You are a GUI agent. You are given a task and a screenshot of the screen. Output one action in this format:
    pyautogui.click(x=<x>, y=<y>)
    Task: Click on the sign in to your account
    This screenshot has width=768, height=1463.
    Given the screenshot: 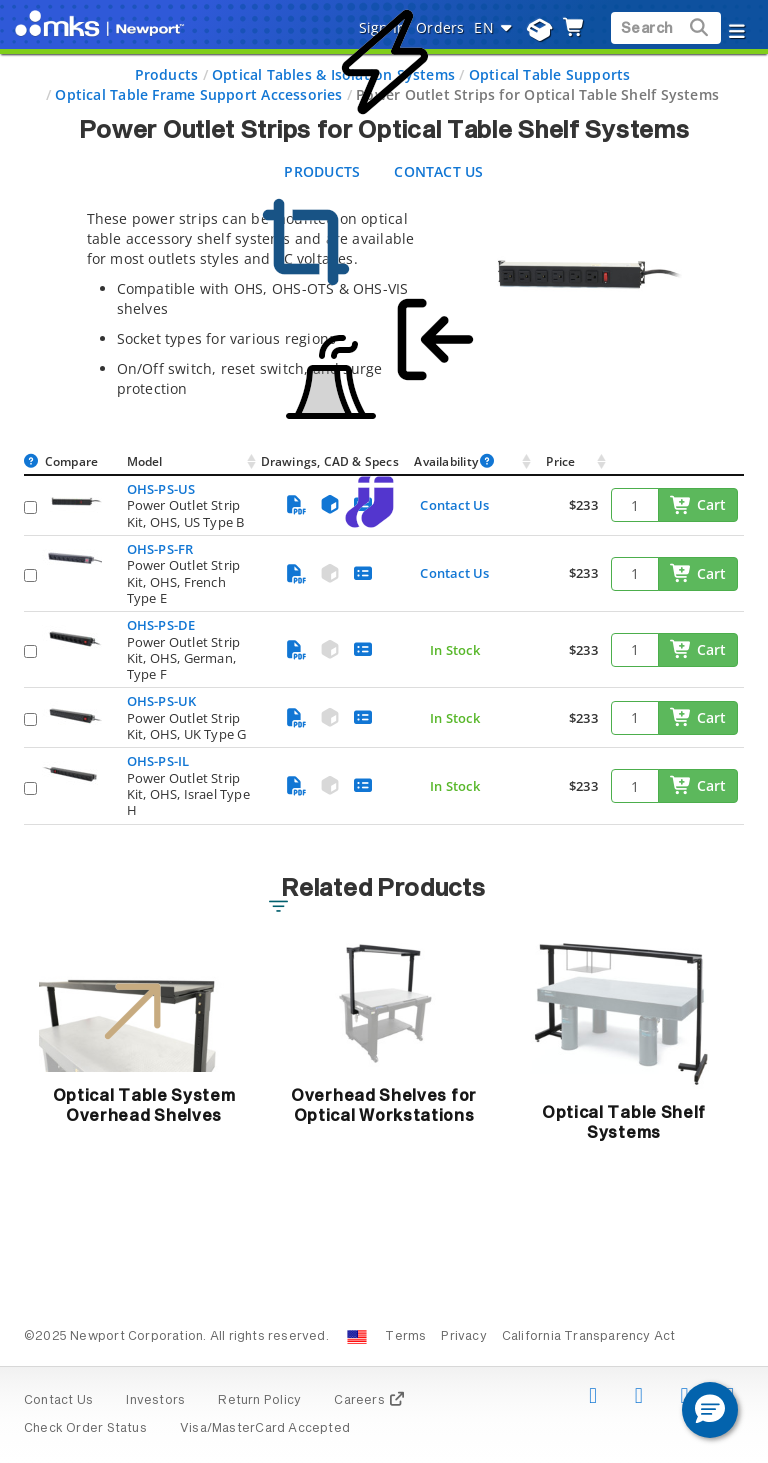 What is the action you would take?
    pyautogui.click(x=432, y=339)
    